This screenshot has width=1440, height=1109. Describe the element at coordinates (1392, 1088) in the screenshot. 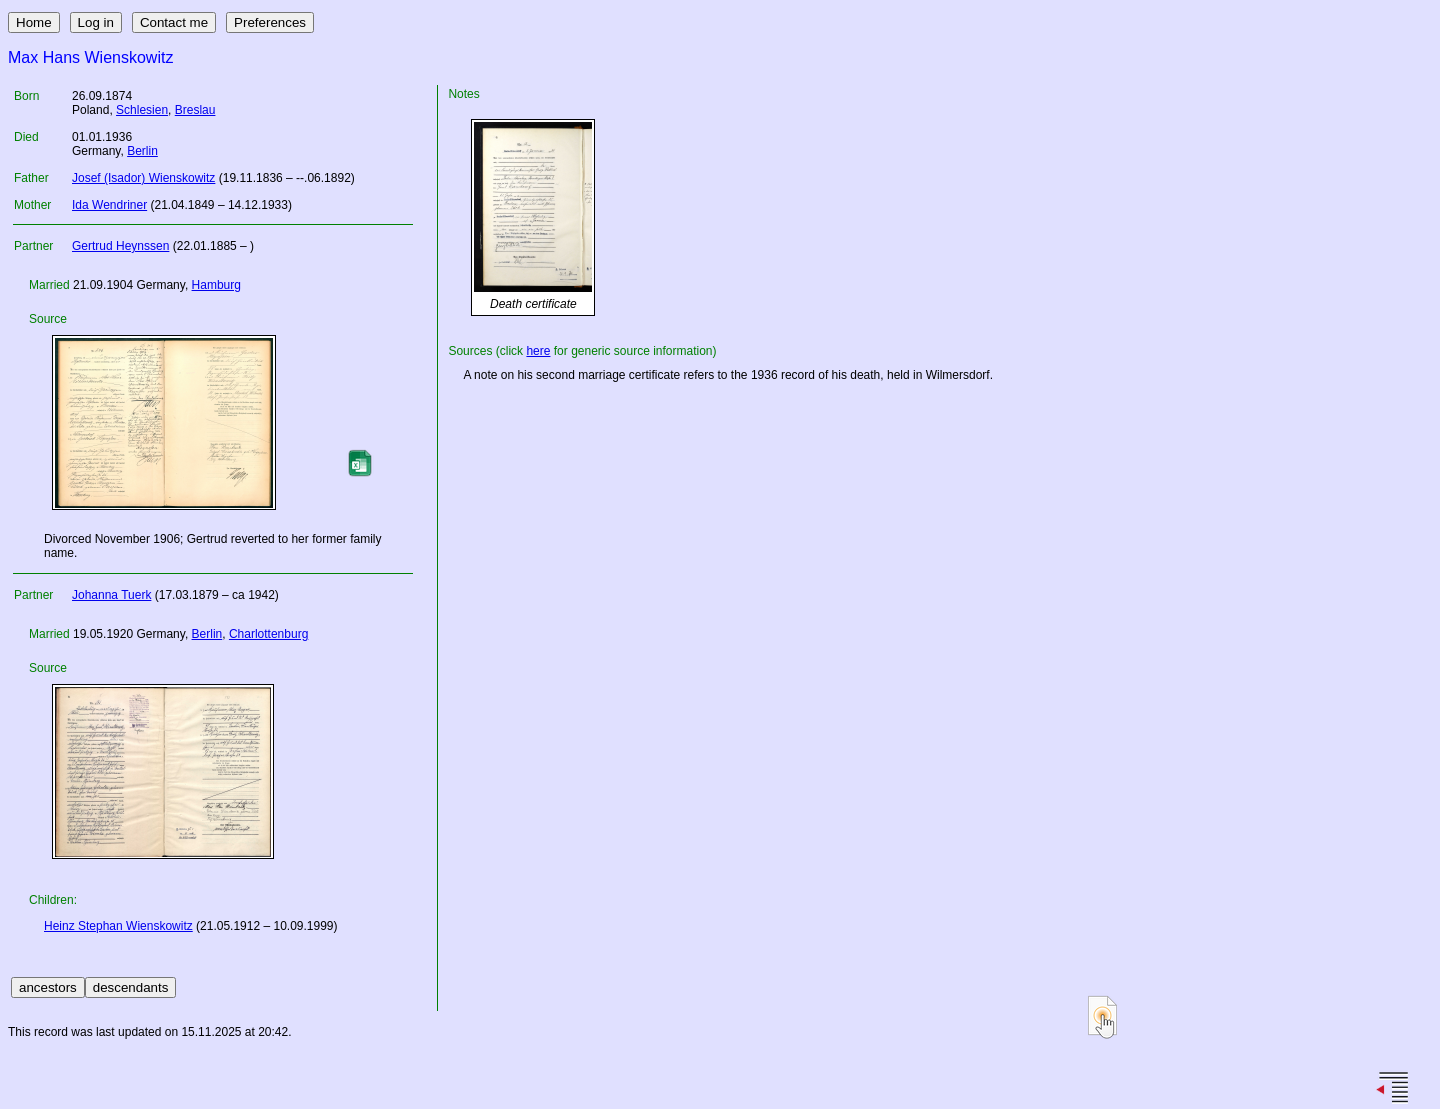

I see `decrease text indentation` at that location.